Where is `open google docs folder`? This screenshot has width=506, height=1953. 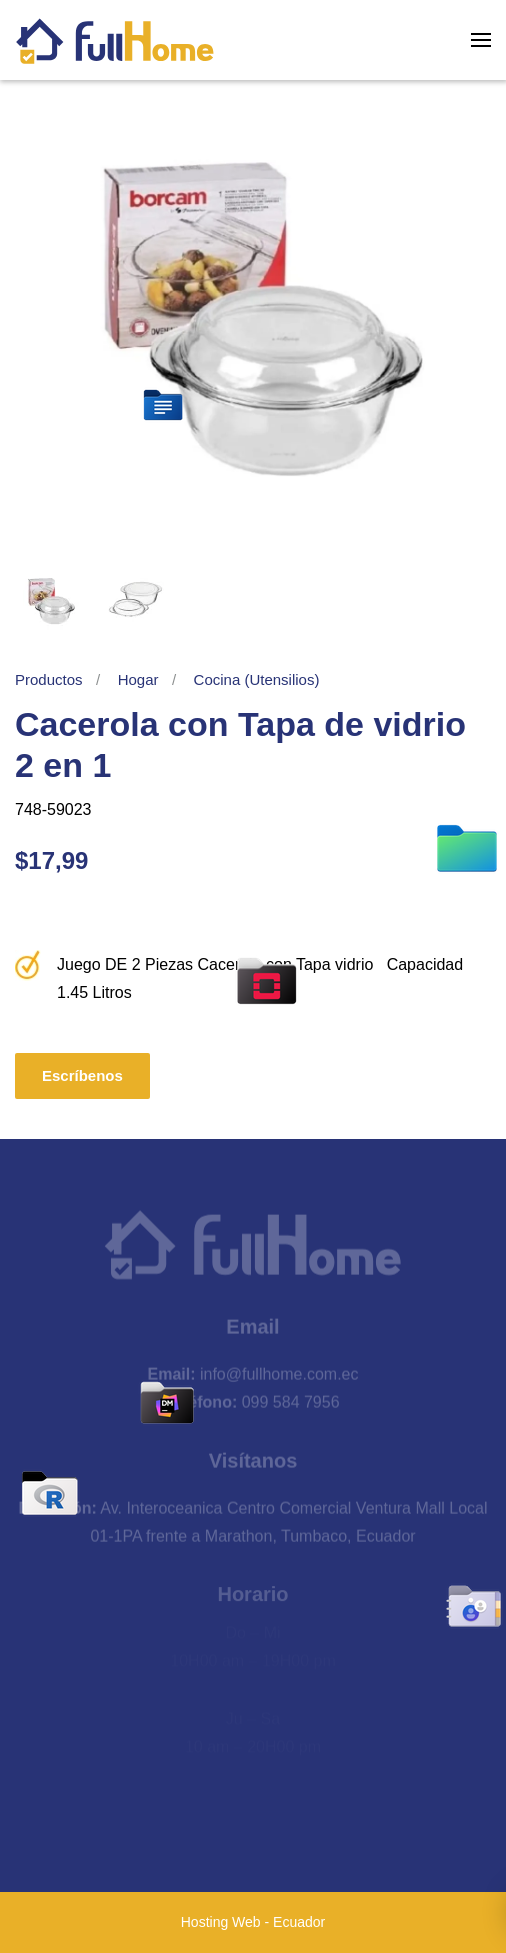
open google docs folder is located at coordinates (163, 406).